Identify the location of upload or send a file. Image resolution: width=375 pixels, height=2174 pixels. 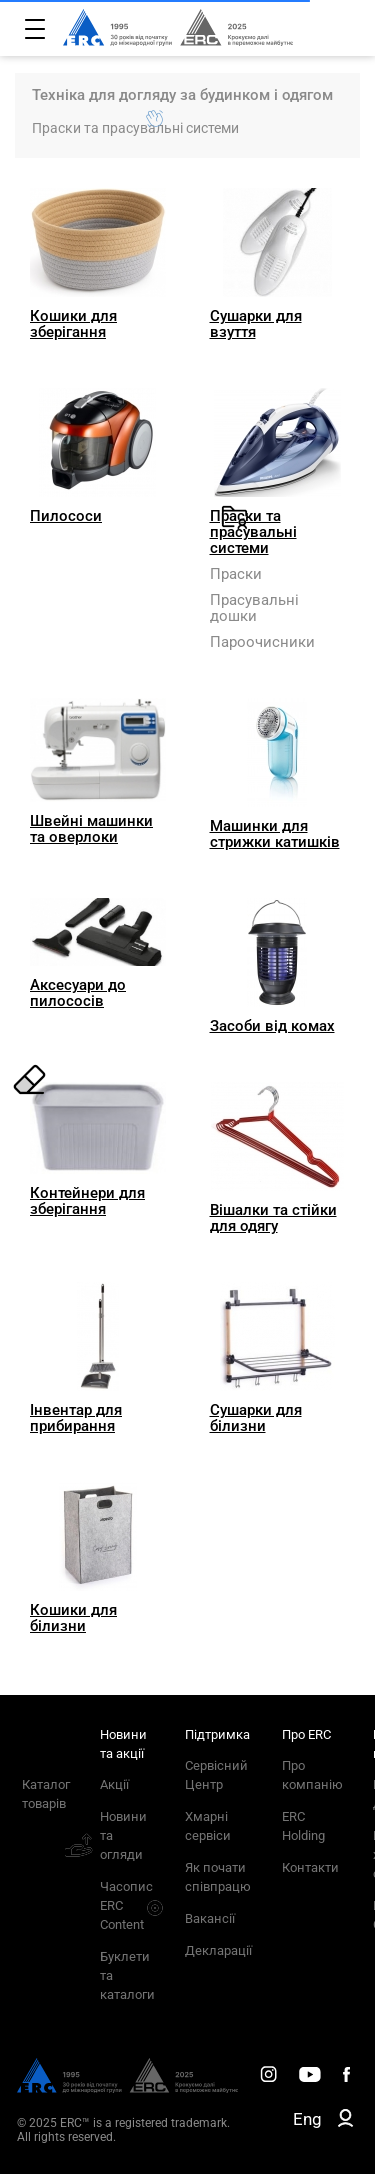
(79, 1846).